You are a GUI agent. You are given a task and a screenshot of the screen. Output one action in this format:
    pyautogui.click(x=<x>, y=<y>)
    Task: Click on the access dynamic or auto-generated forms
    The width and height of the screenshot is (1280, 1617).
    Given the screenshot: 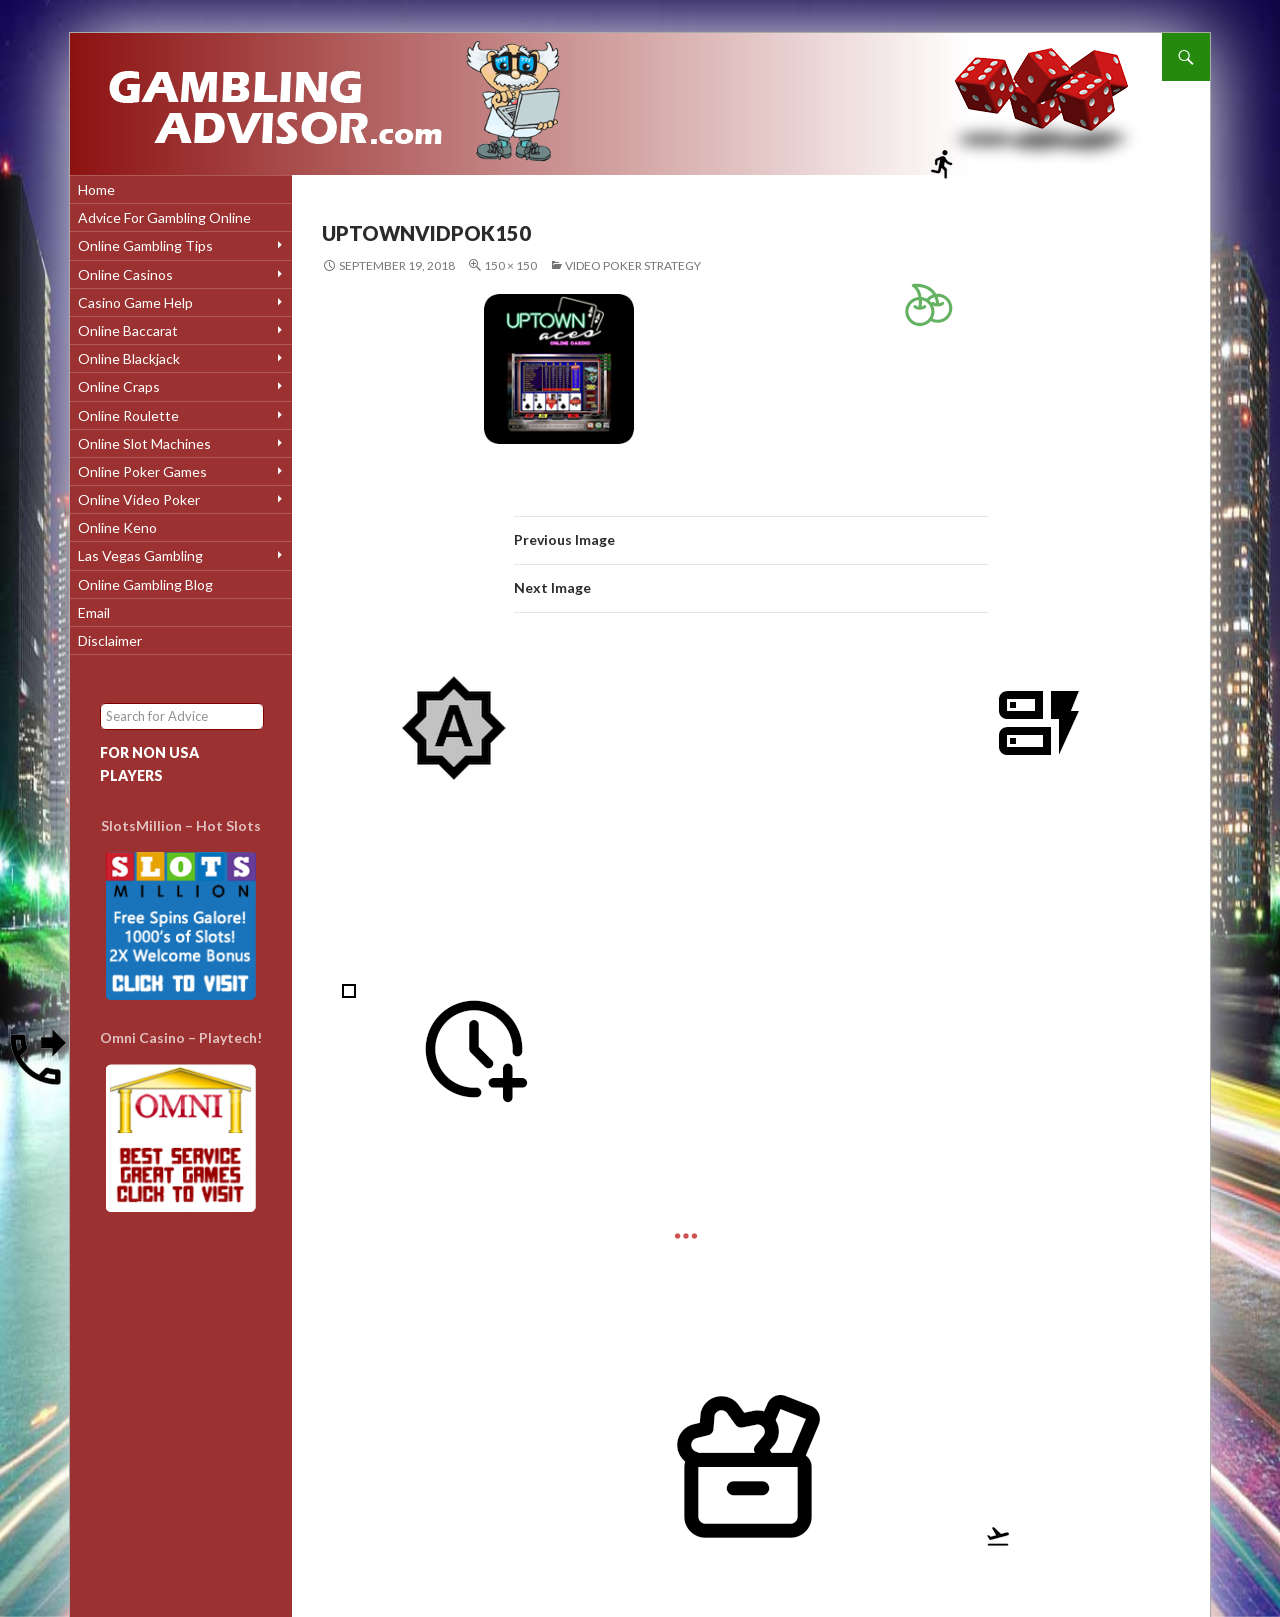 What is the action you would take?
    pyautogui.click(x=1039, y=723)
    